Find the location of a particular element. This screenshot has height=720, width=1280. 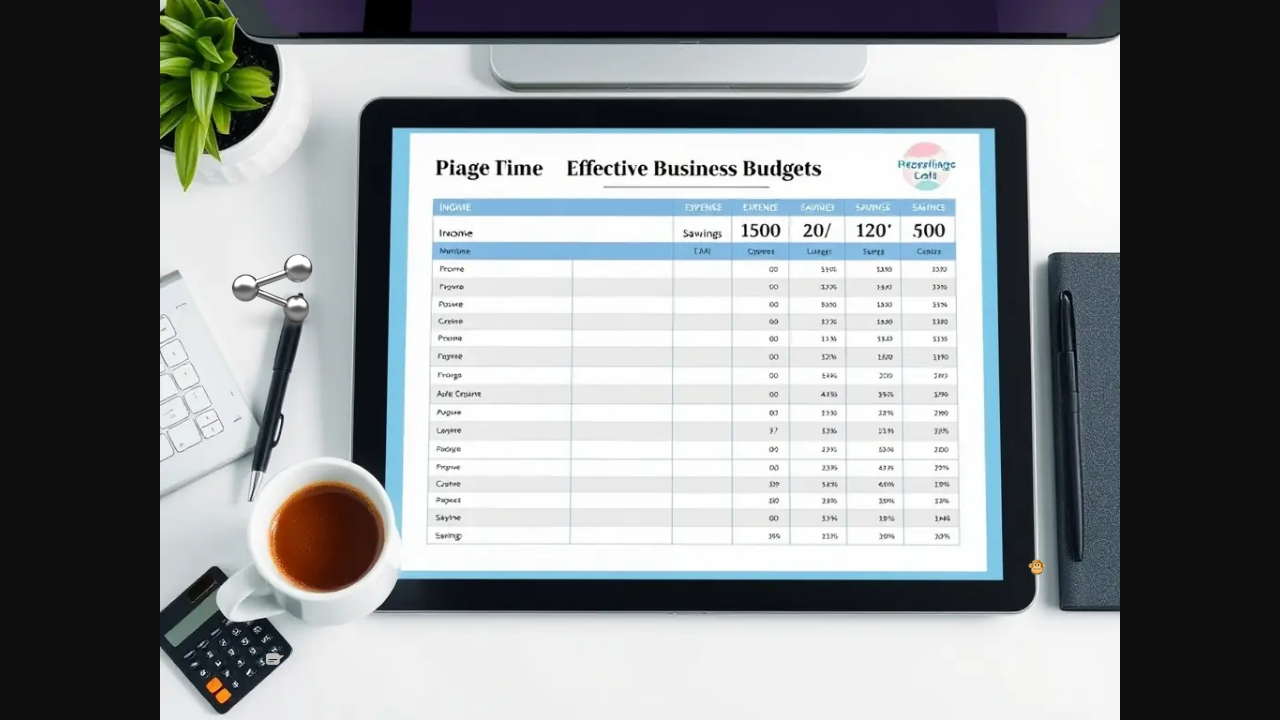

monkey face emoji for expressing playfulness is located at coordinates (1037, 567).